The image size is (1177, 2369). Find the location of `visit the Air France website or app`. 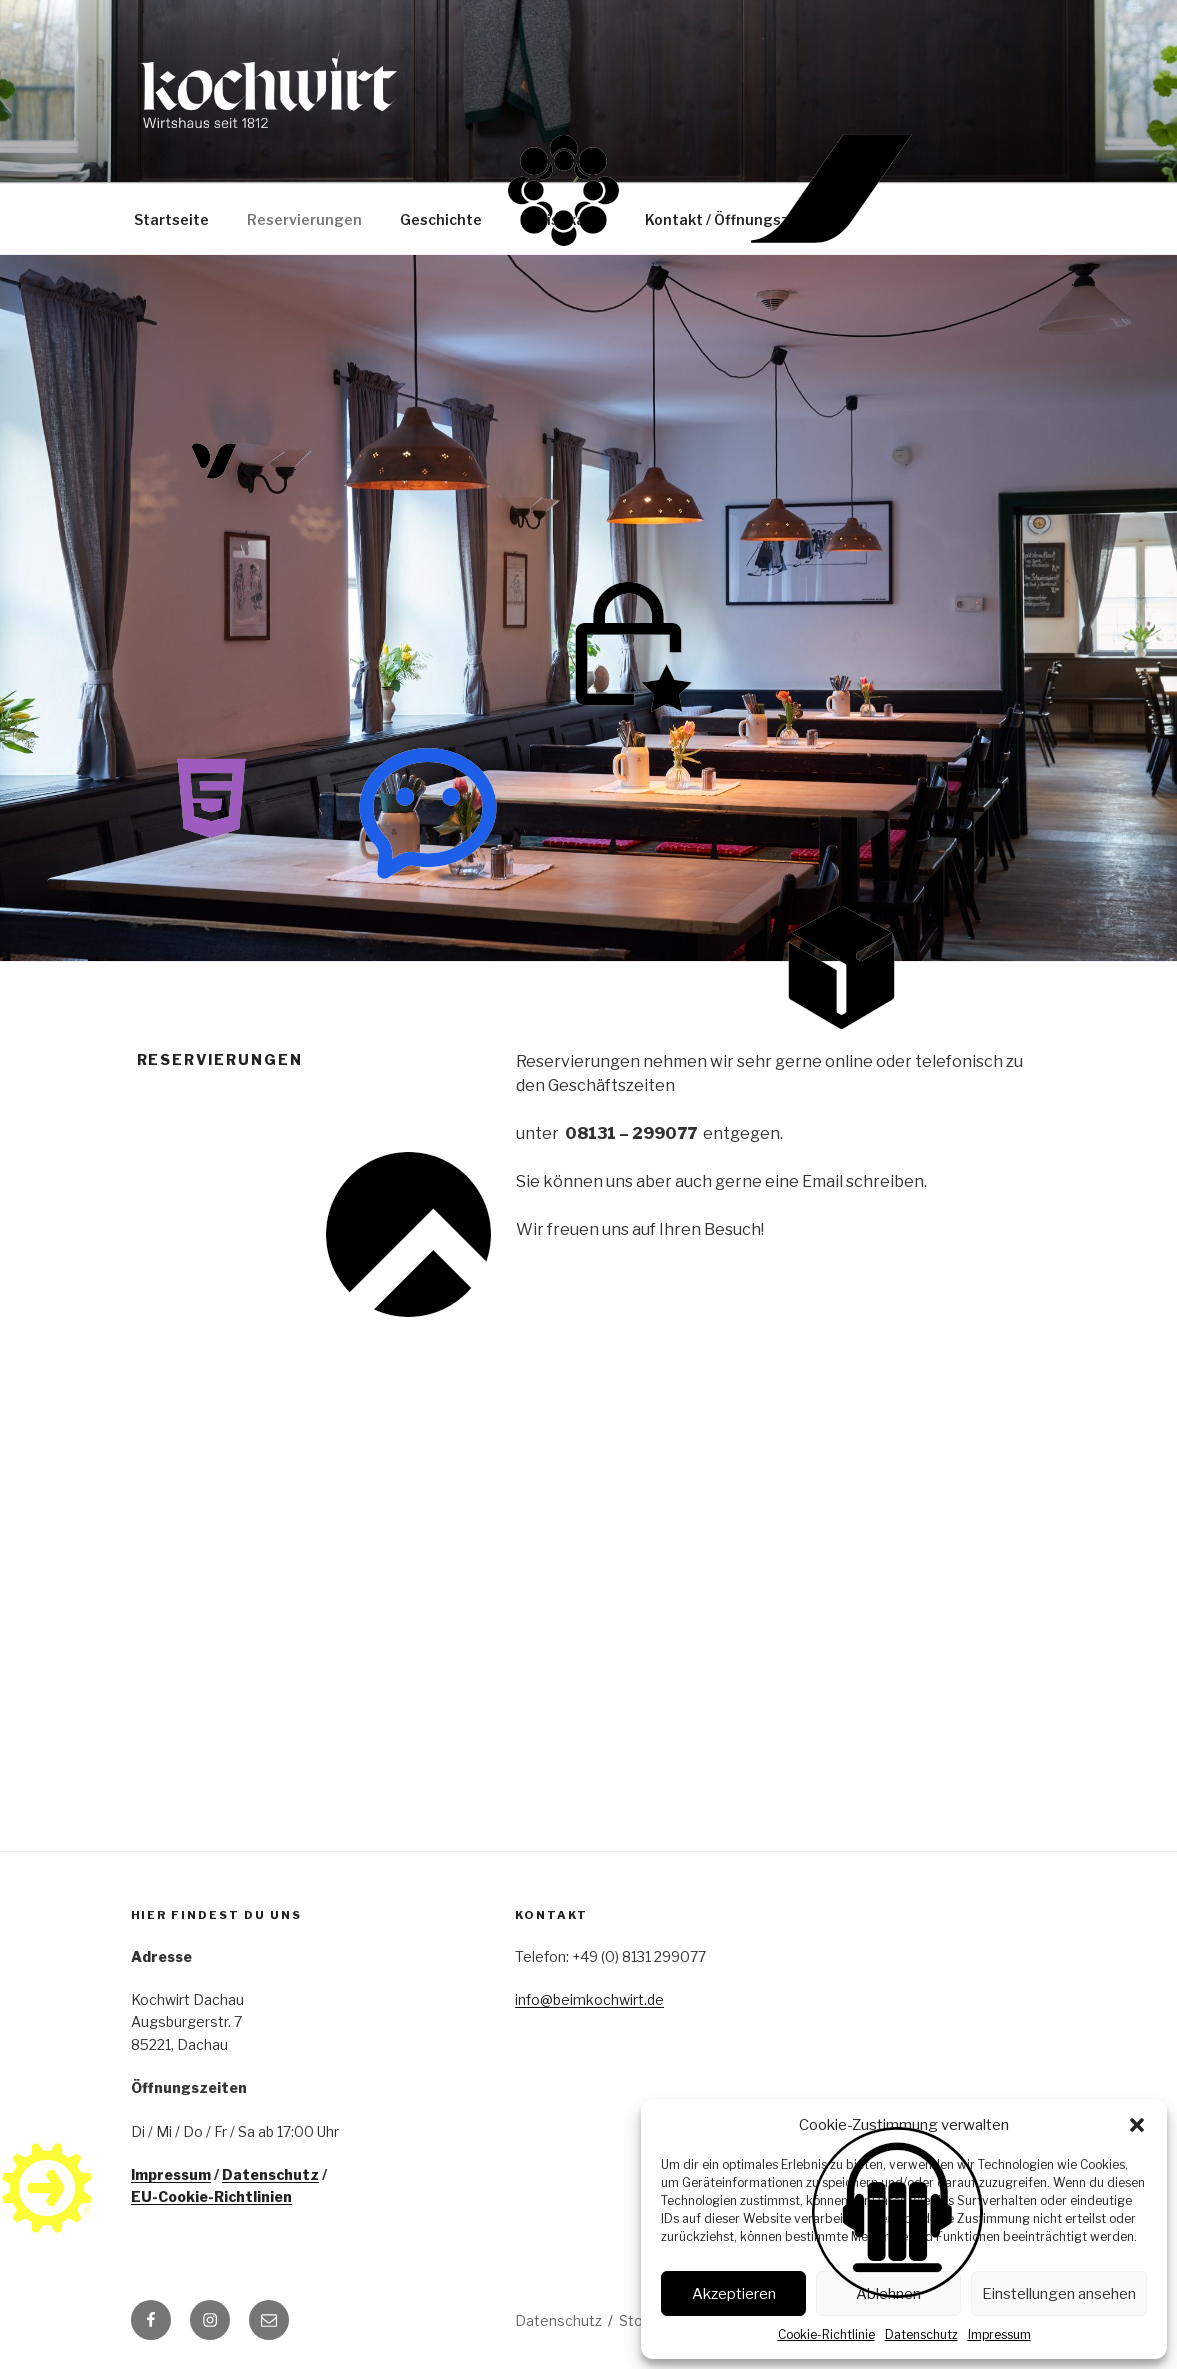

visit the Air France website or app is located at coordinates (831, 188).